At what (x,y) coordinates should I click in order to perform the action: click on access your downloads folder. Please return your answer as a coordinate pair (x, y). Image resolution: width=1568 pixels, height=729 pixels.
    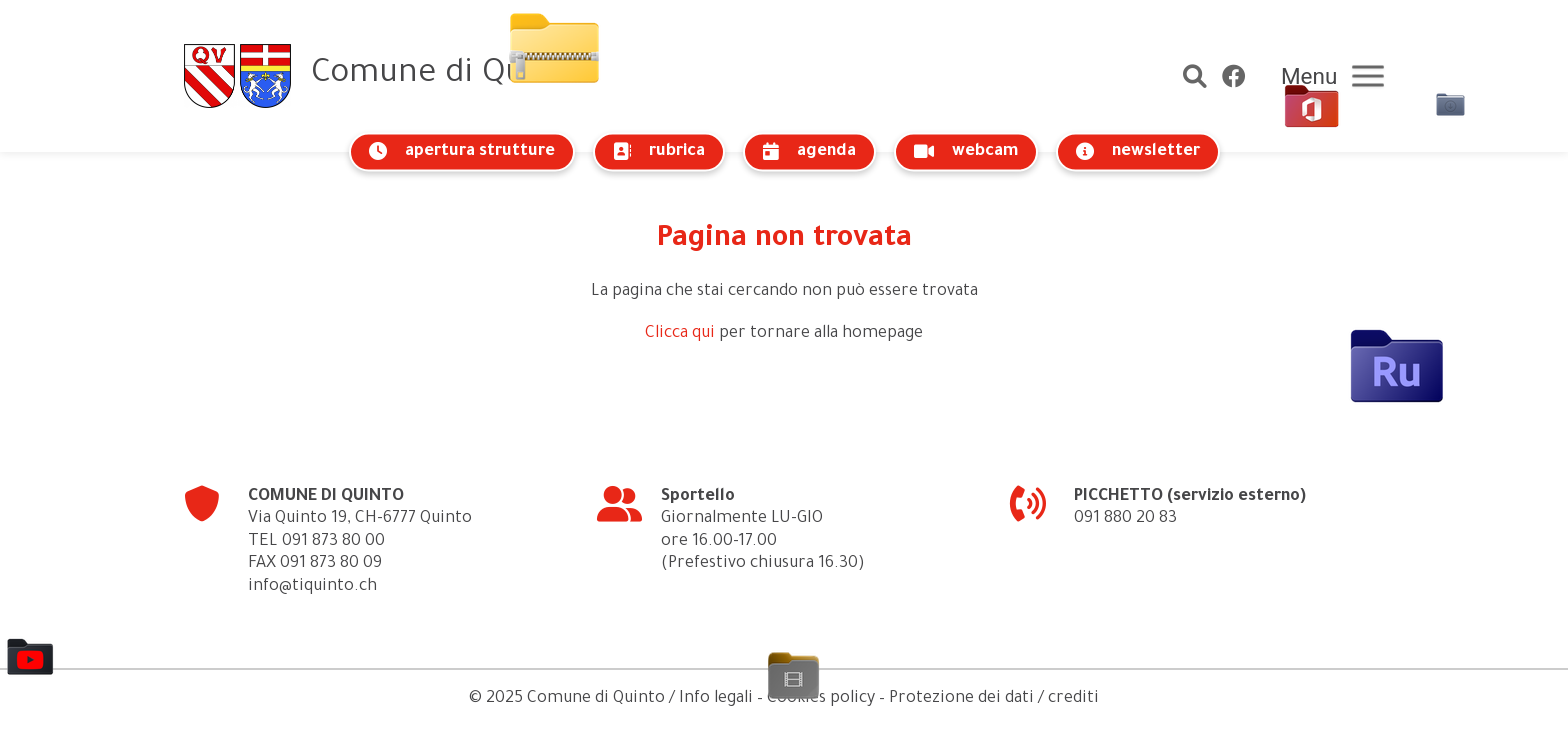
    Looking at the image, I should click on (1450, 104).